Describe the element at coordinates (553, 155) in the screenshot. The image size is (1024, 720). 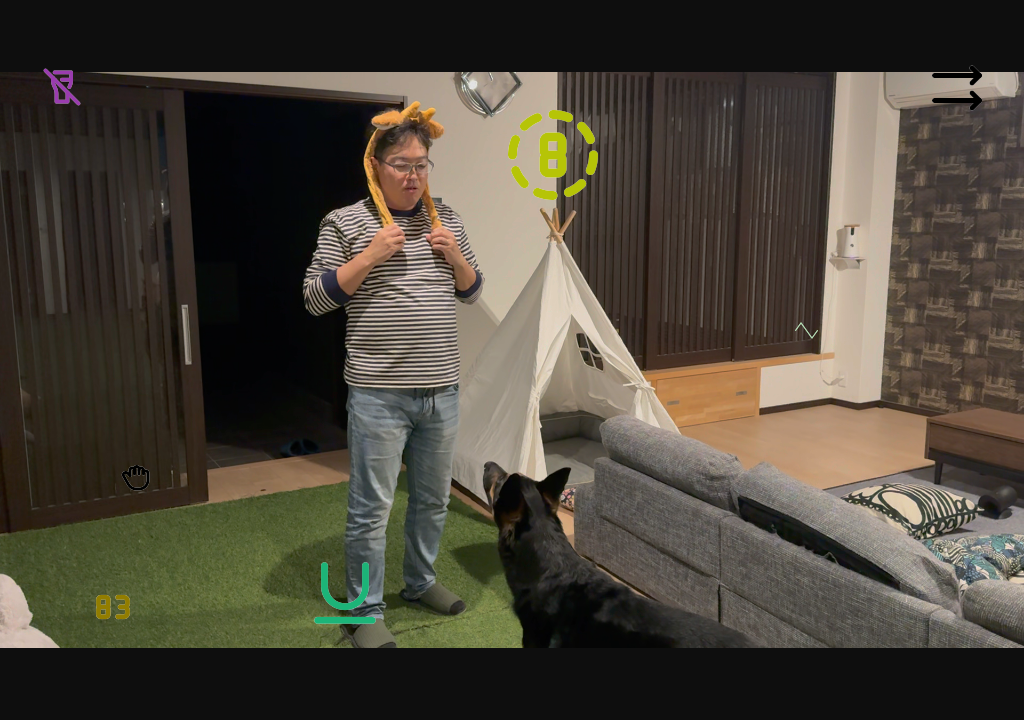
I see `step 8 in a multi-step process` at that location.